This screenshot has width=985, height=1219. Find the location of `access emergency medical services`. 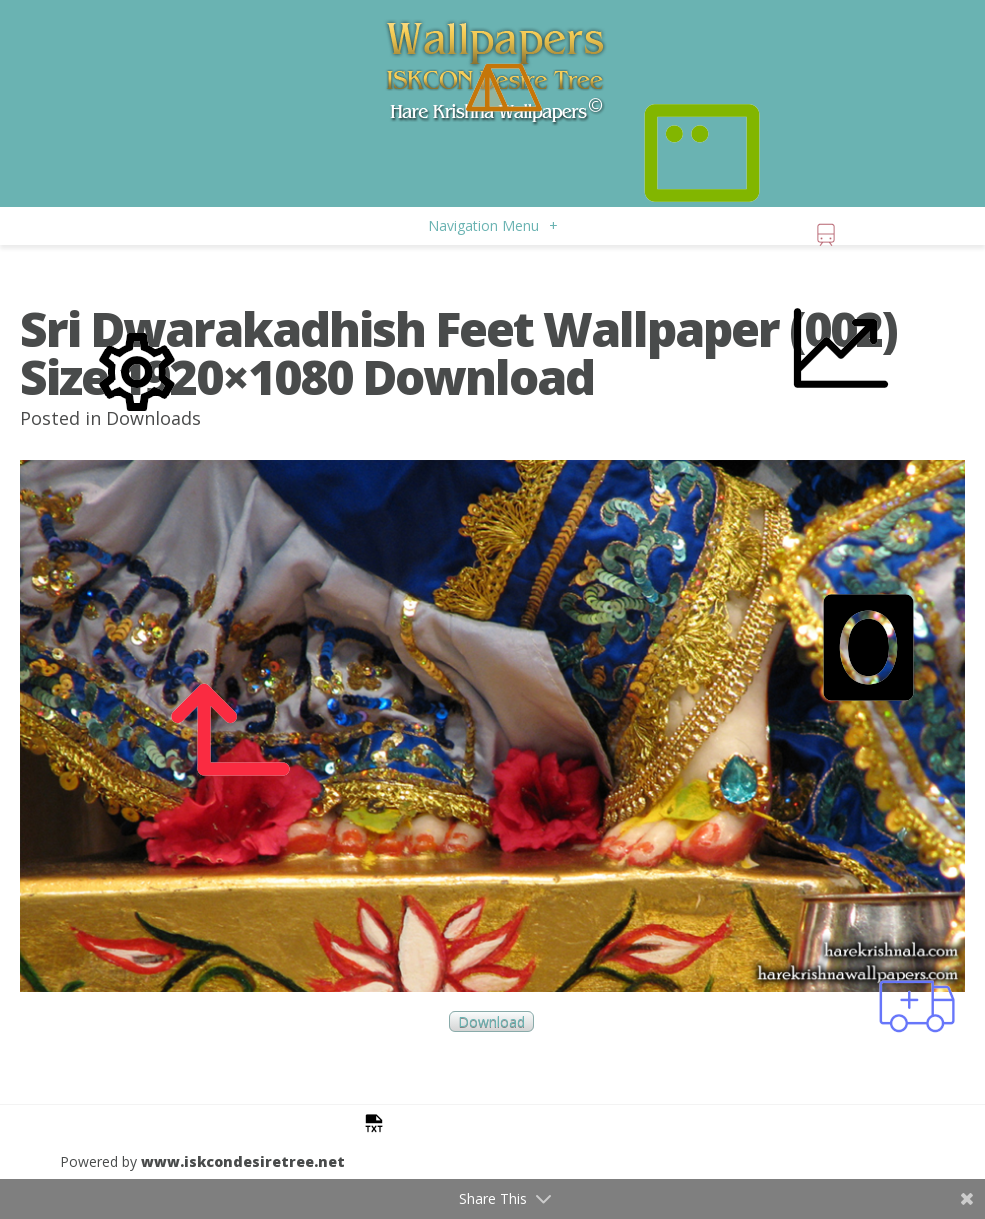

access emergency medical services is located at coordinates (914, 1002).